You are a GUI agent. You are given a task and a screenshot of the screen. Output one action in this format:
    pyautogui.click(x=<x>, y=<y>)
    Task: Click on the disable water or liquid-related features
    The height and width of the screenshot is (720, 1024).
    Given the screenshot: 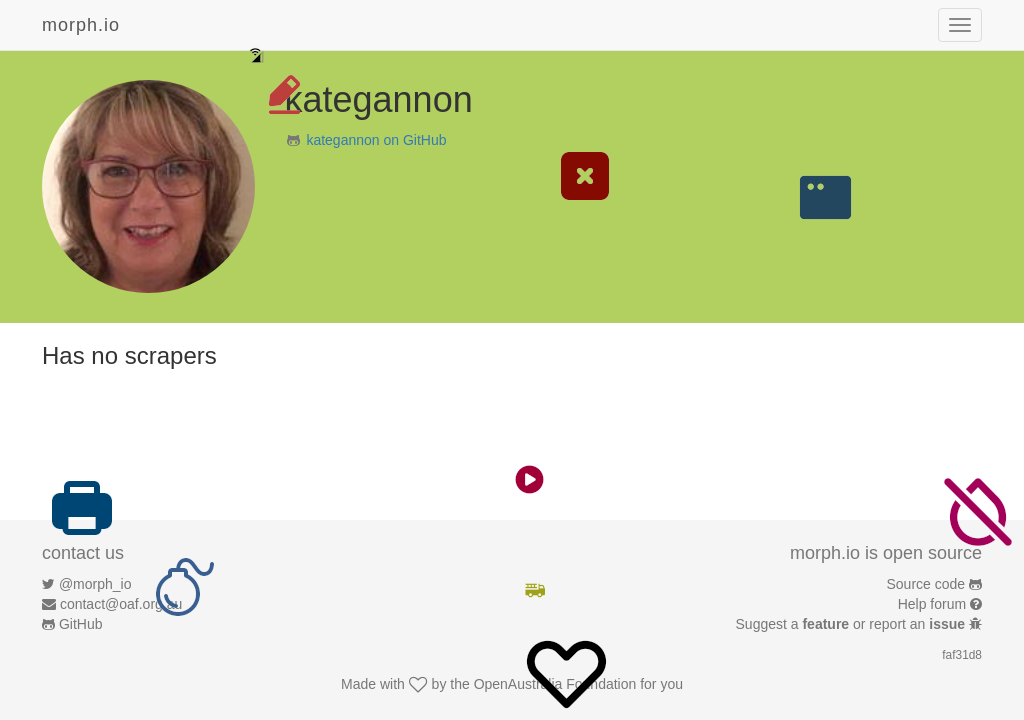 What is the action you would take?
    pyautogui.click(x=978, y=512)
    